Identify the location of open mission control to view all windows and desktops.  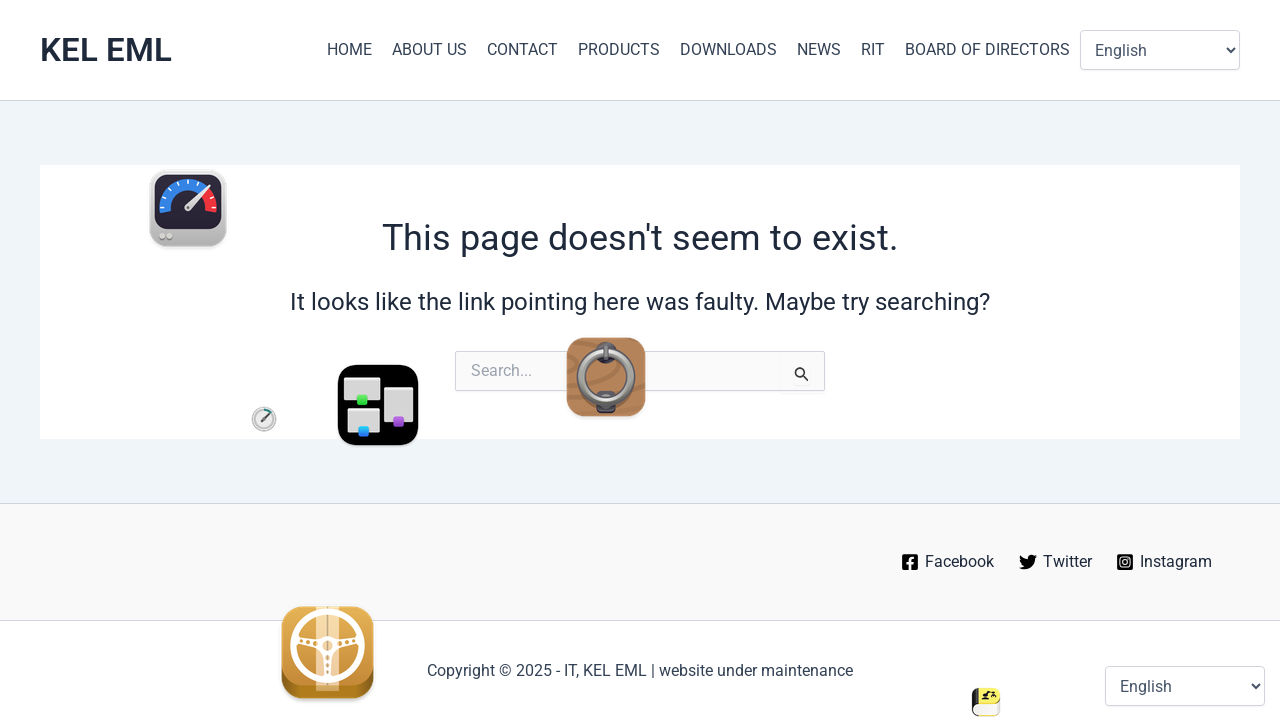
(378, 405).